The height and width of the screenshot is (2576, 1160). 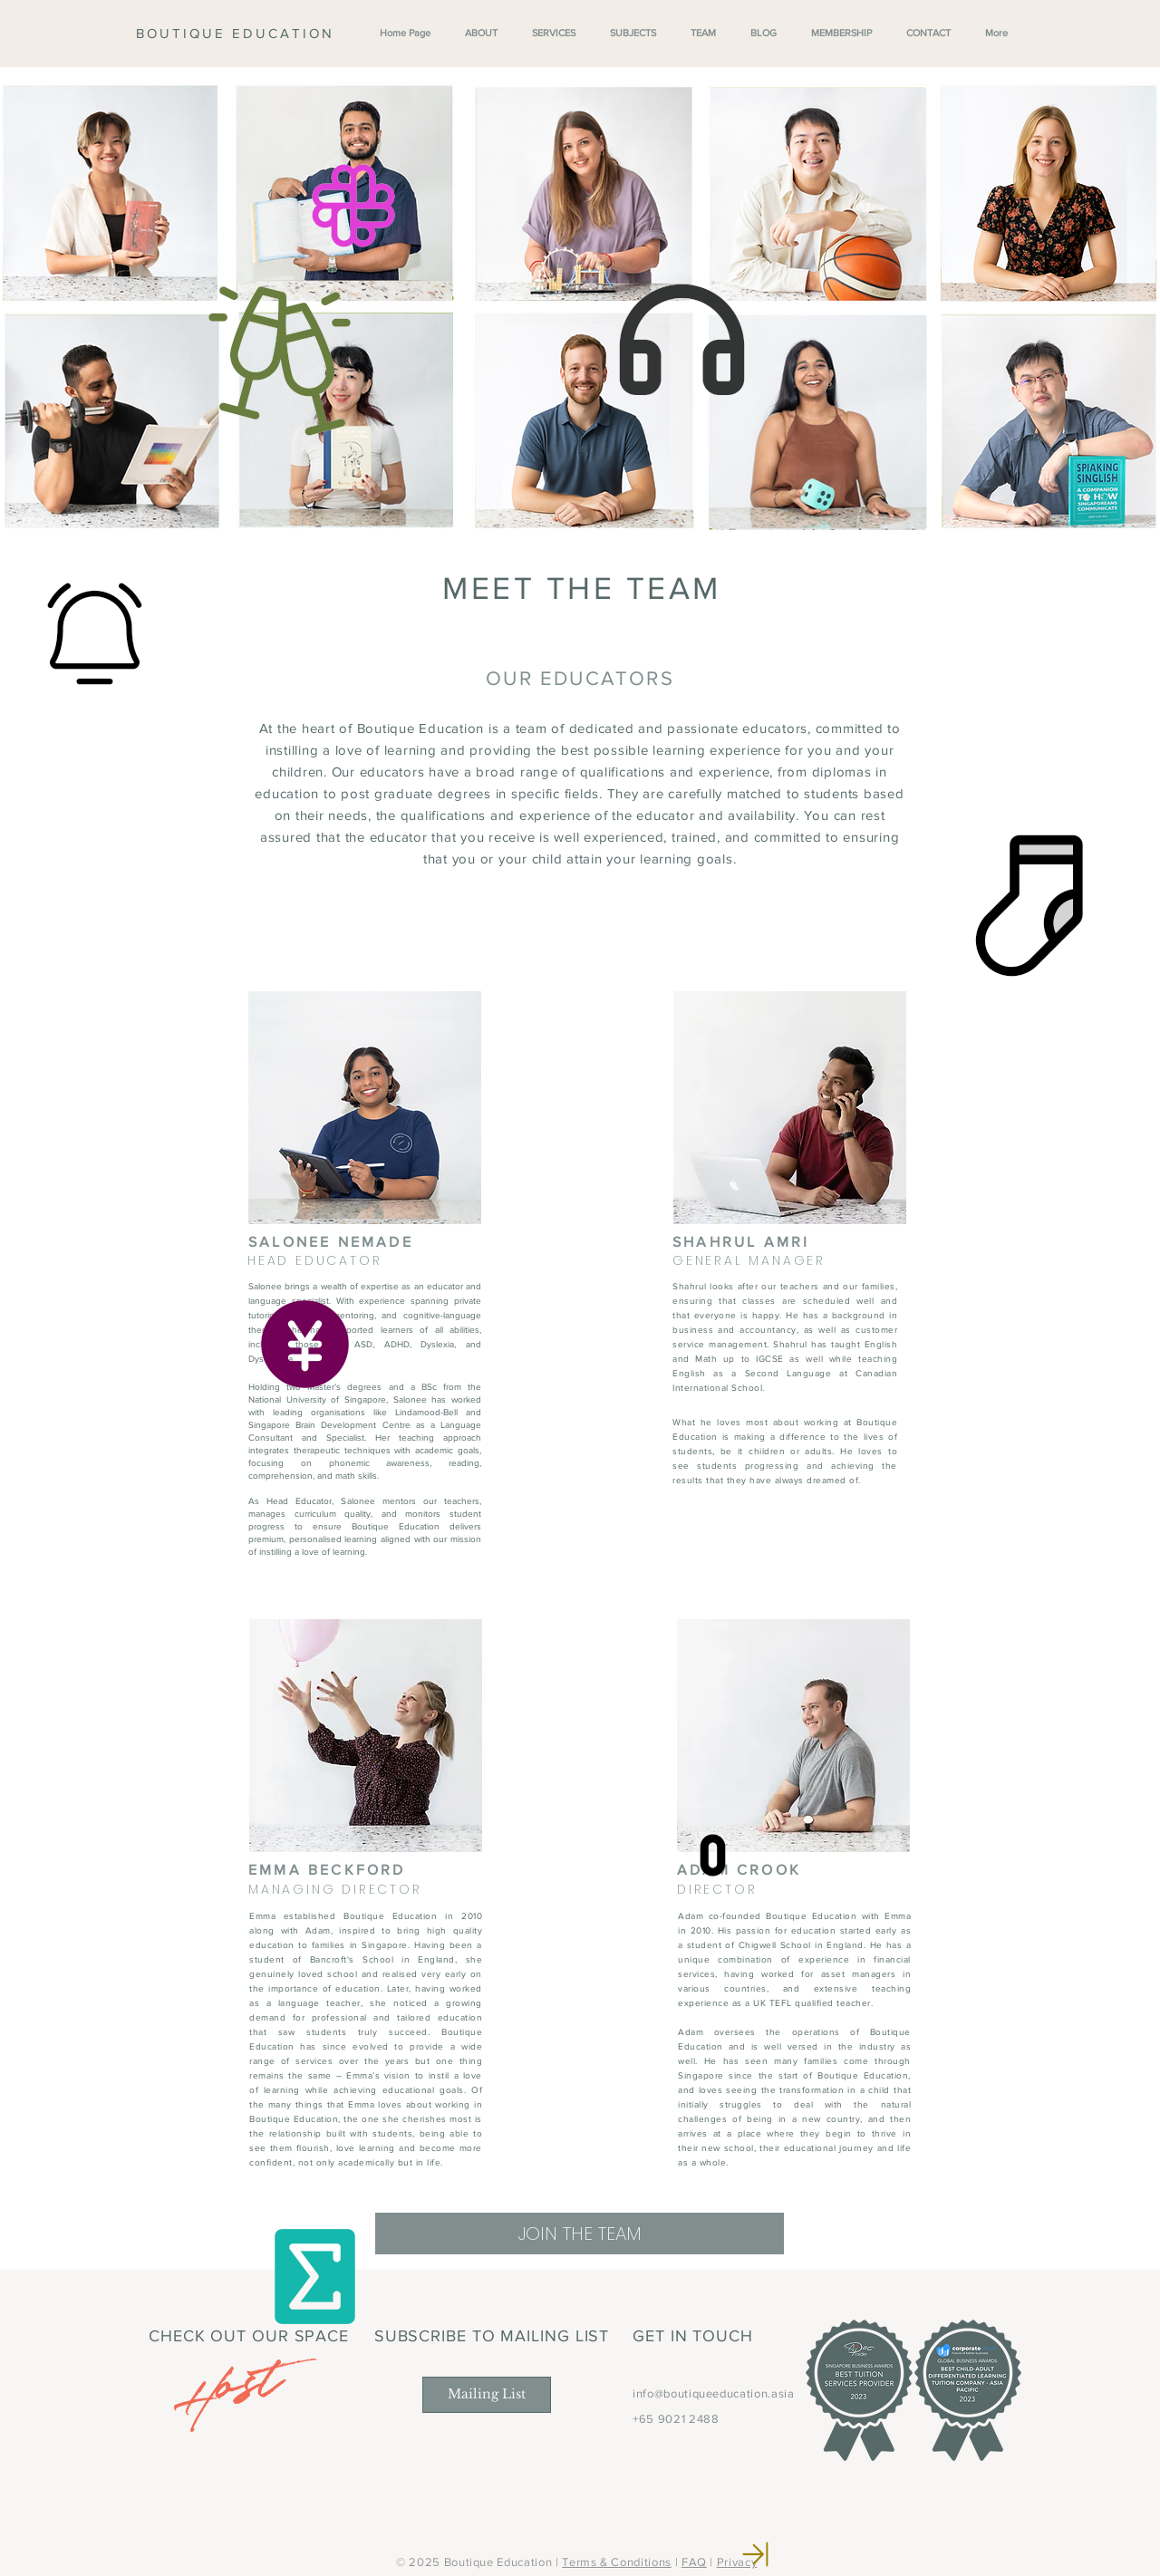 I want to click on listen to audio or music, so click(x=682, y=346).